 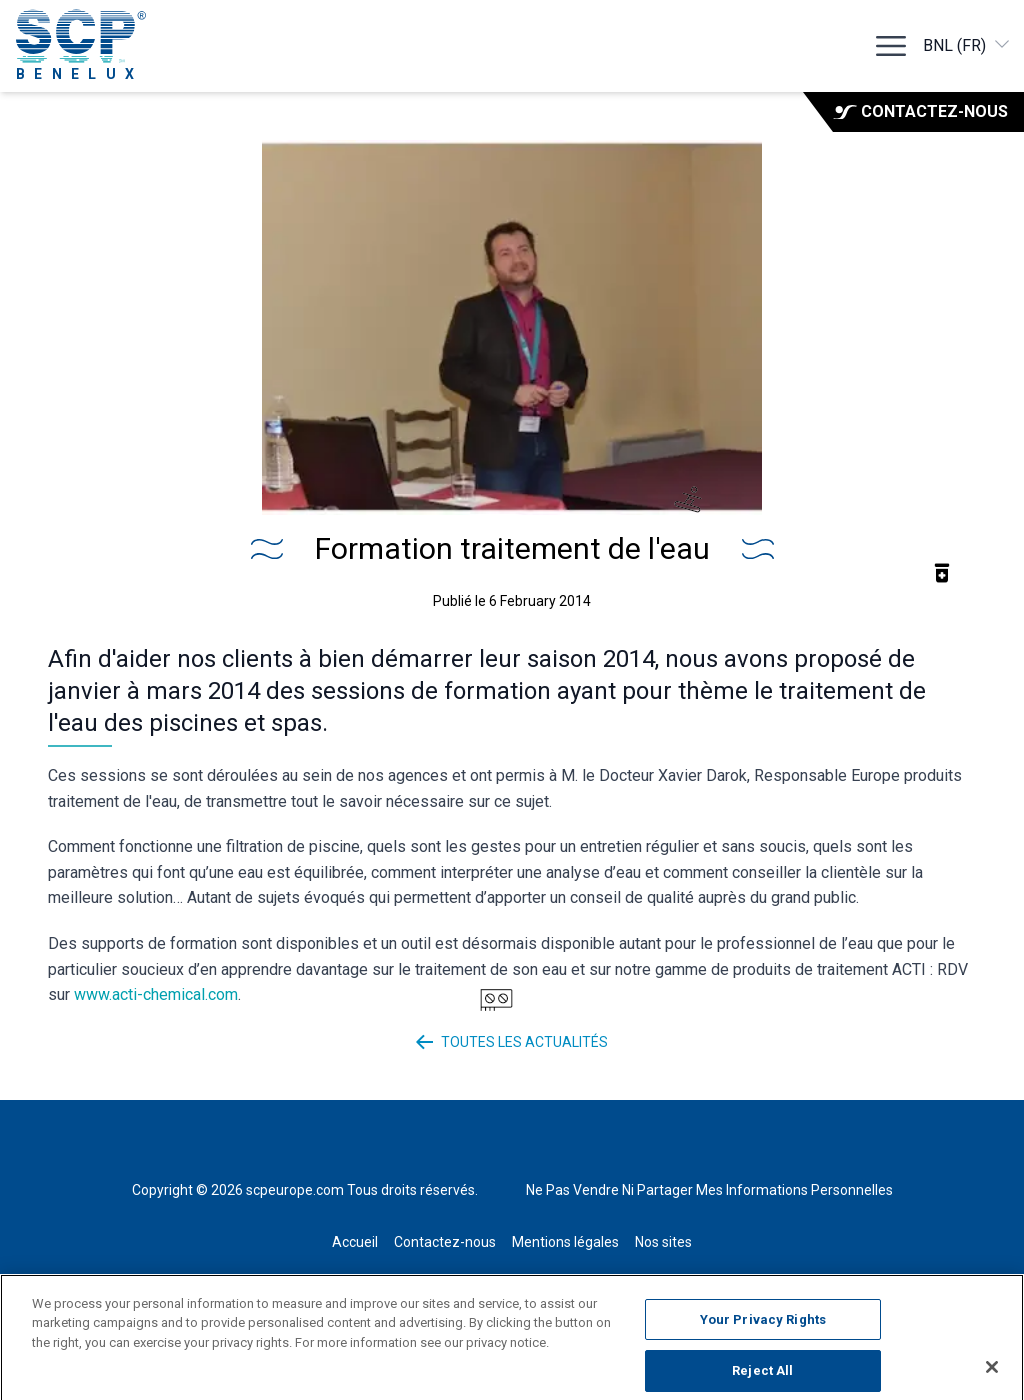 I want to click on view graphics card or GPU information, so click(x=496, y=999).